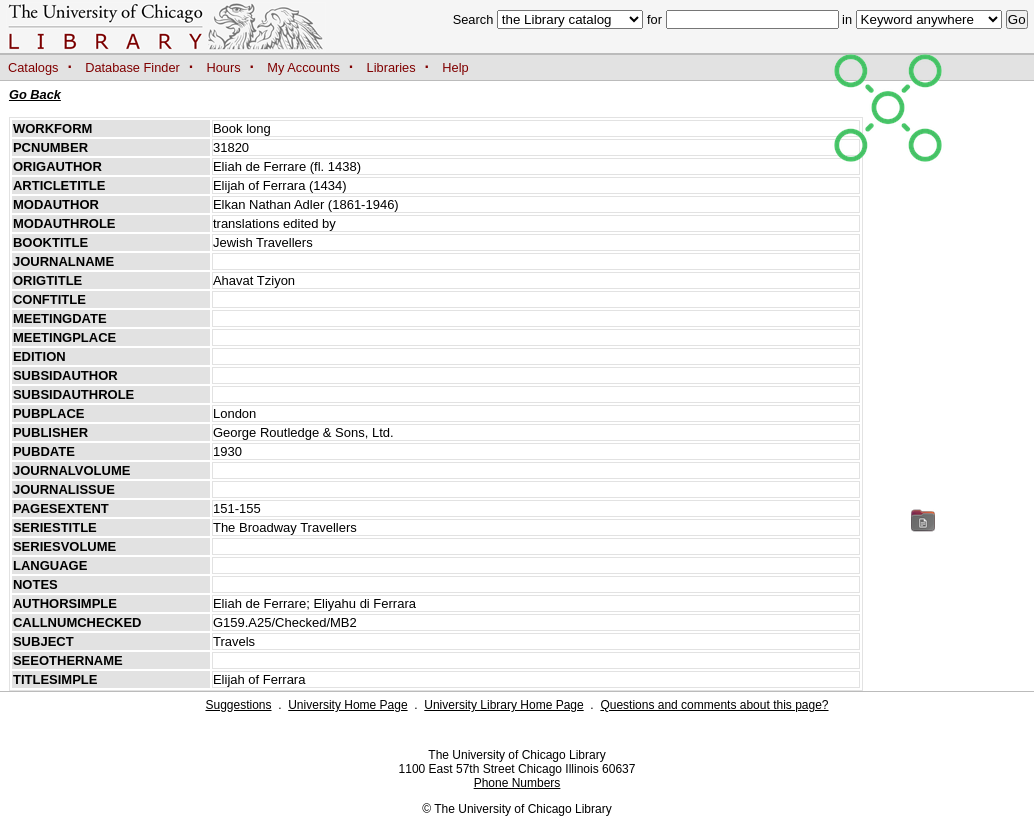 Image resolution: width=1034 pixels, height=840 pixels. What do you see at coordinates (888, 108) in the screenshot?
I see `access media library replication tools` at bounding box center [888, 108].